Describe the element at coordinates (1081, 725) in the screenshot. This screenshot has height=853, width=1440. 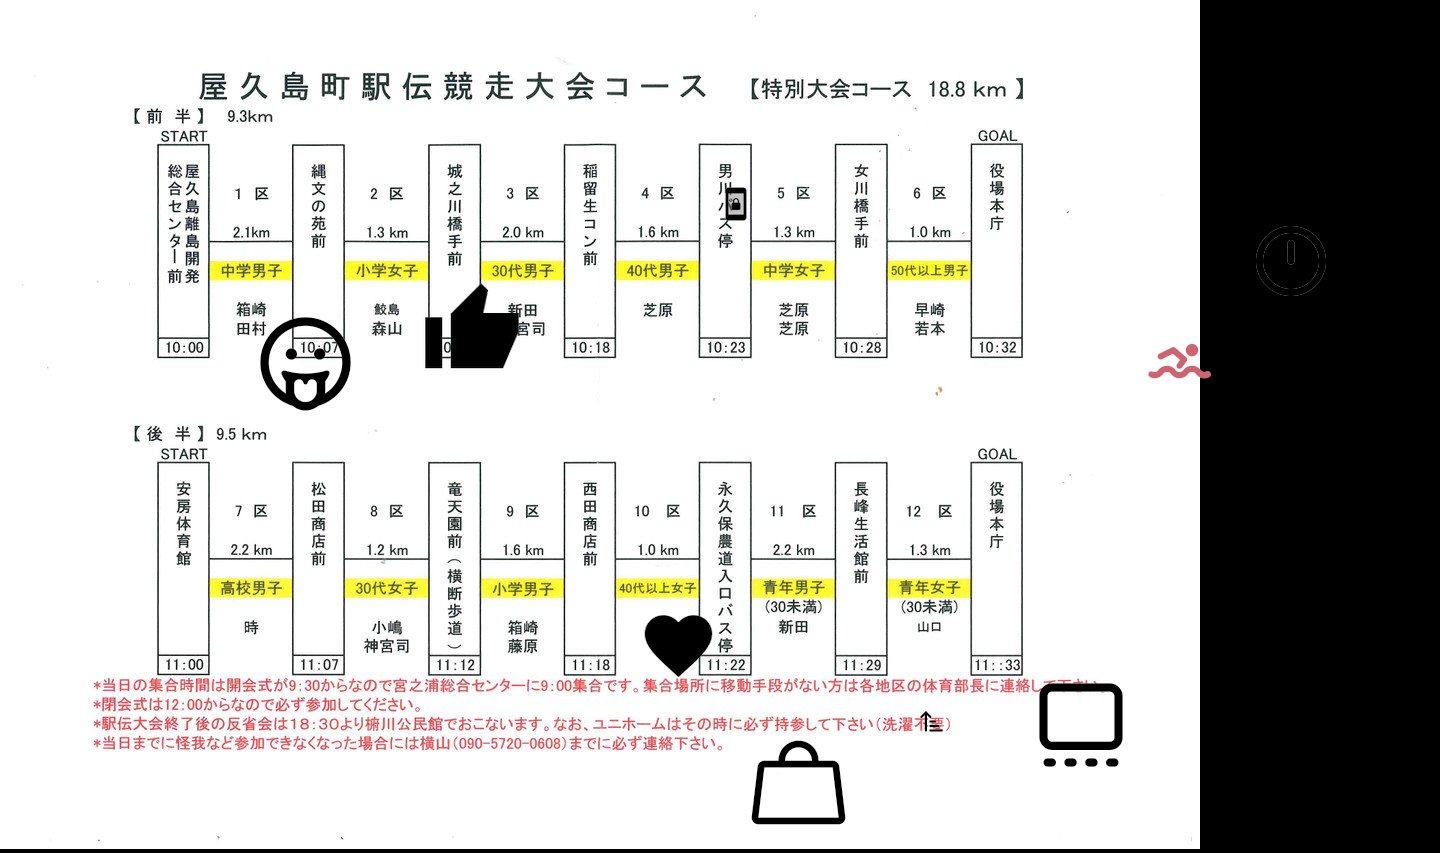
I see `view gallery in thumbnail grid mode` at that location.